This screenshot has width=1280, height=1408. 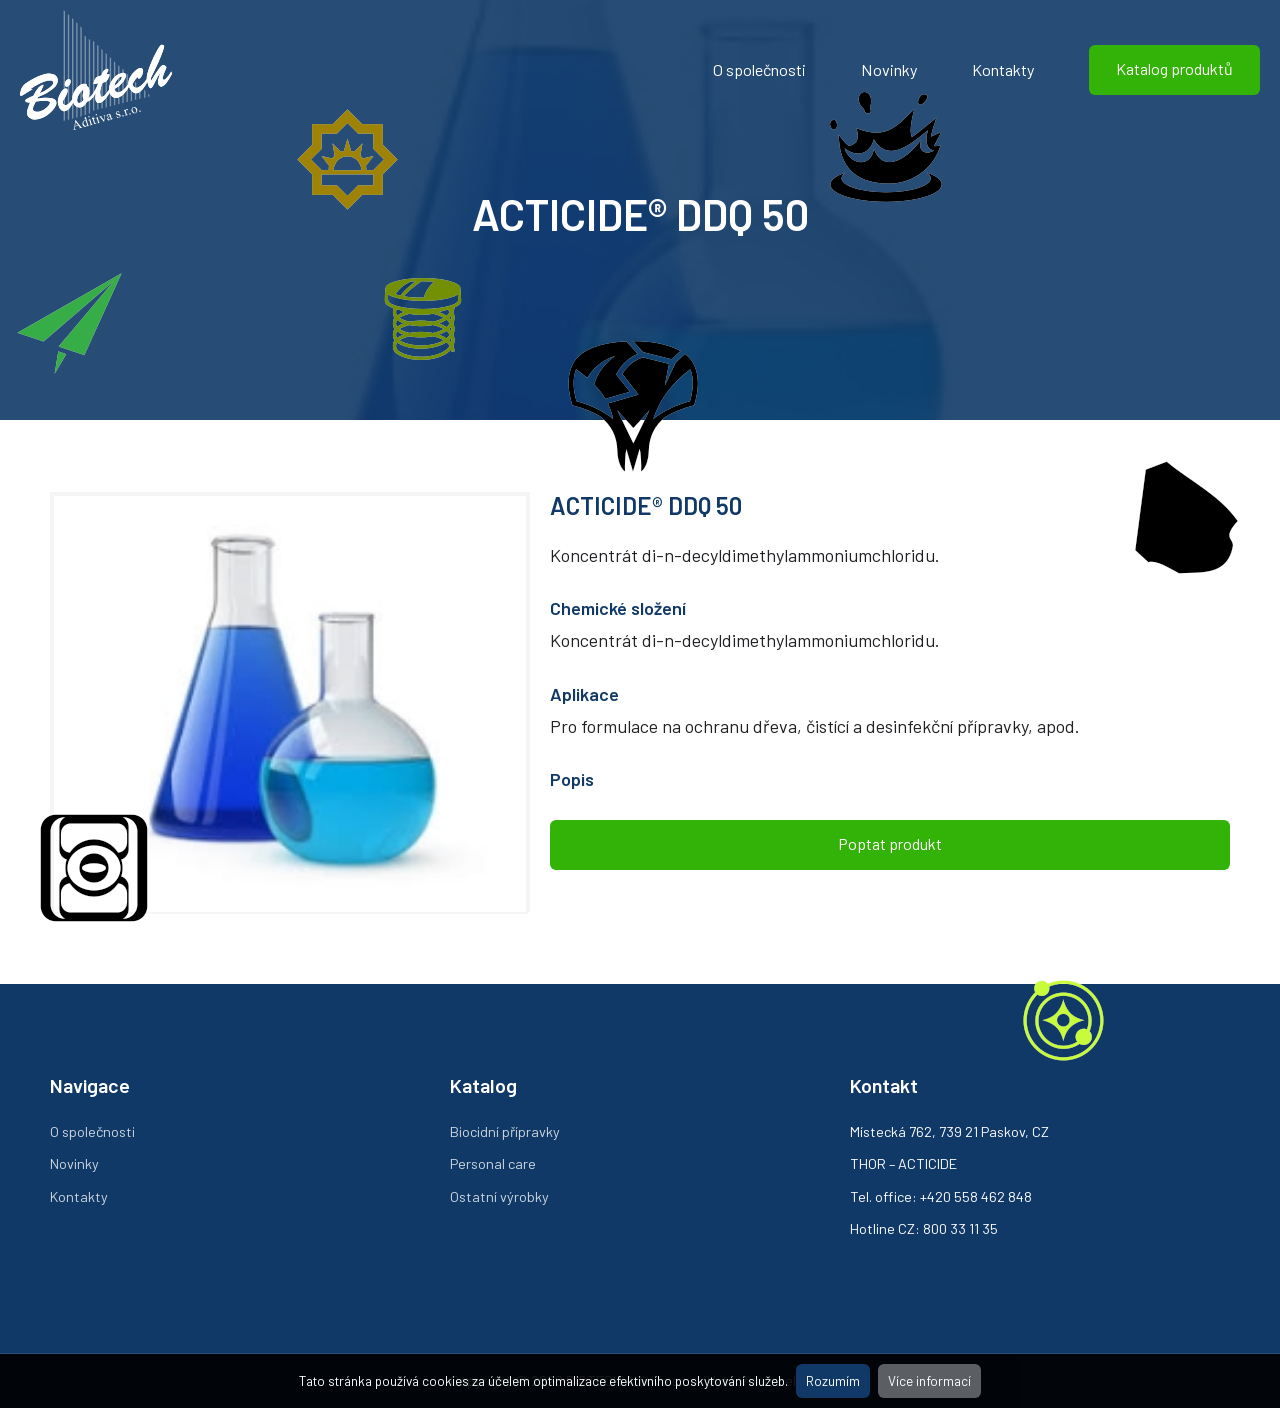 What do you see at coordinates (633, 405) in the screenshot?
I see `enemy defeated or kill count indicator` at bounding box center [633, 405].